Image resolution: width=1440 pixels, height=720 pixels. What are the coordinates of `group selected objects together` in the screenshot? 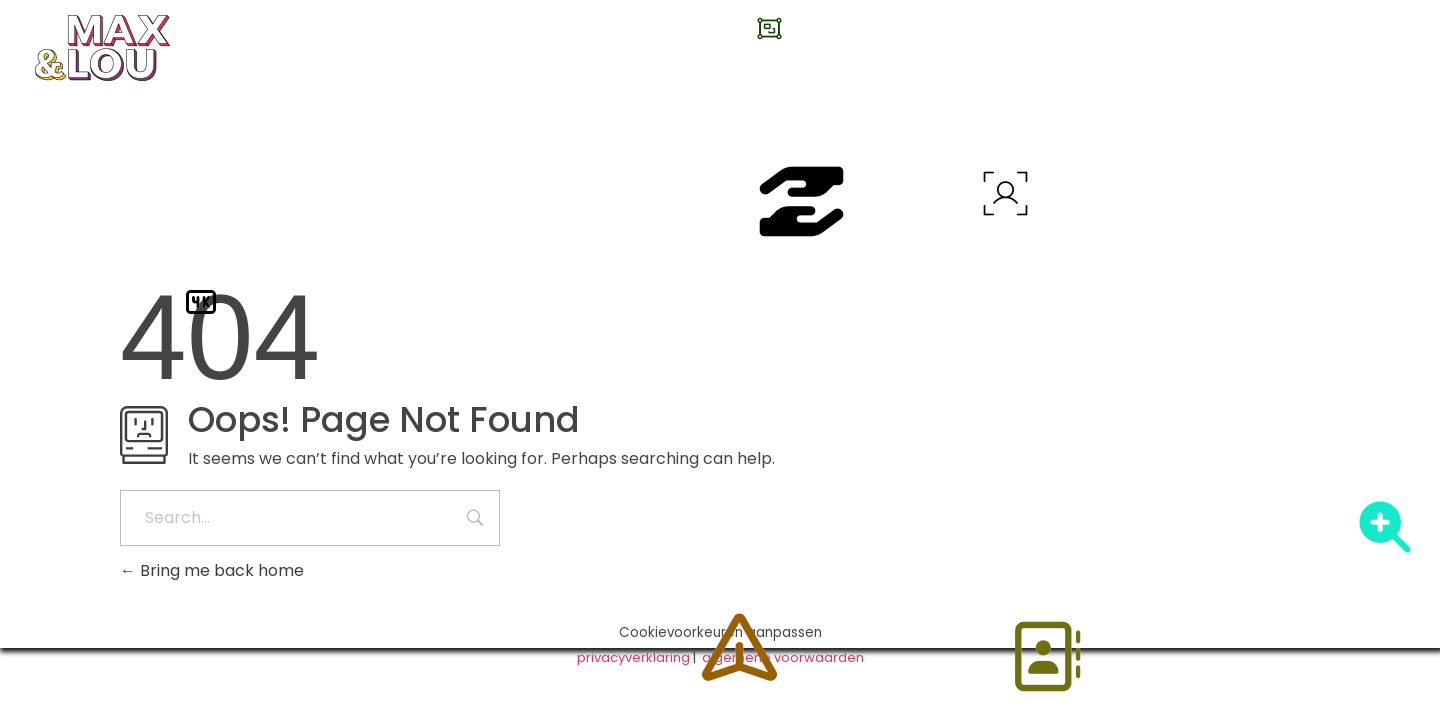 It's located at (769, 28).